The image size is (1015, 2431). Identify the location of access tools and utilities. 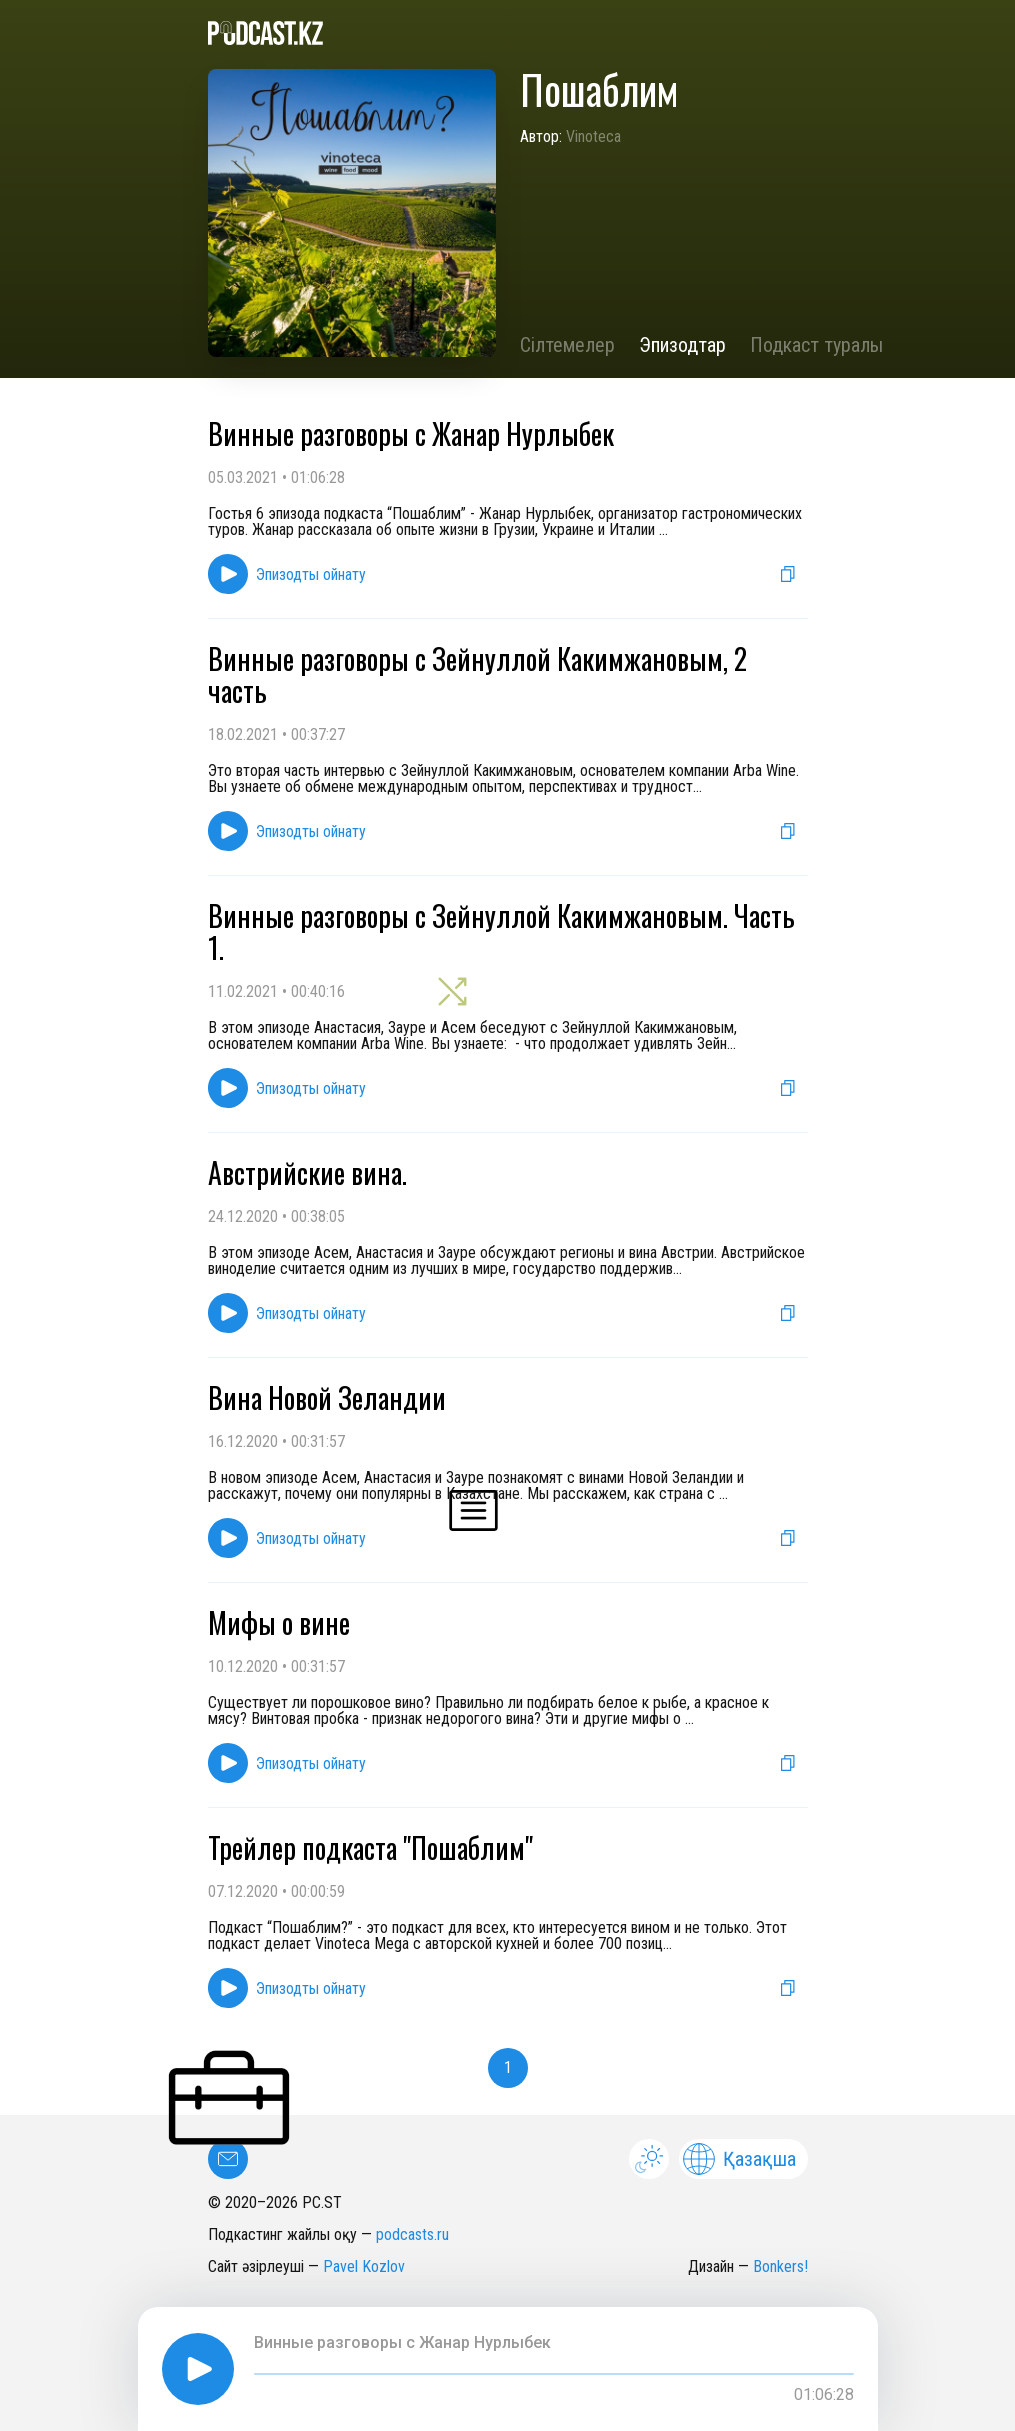
(229, 2102).